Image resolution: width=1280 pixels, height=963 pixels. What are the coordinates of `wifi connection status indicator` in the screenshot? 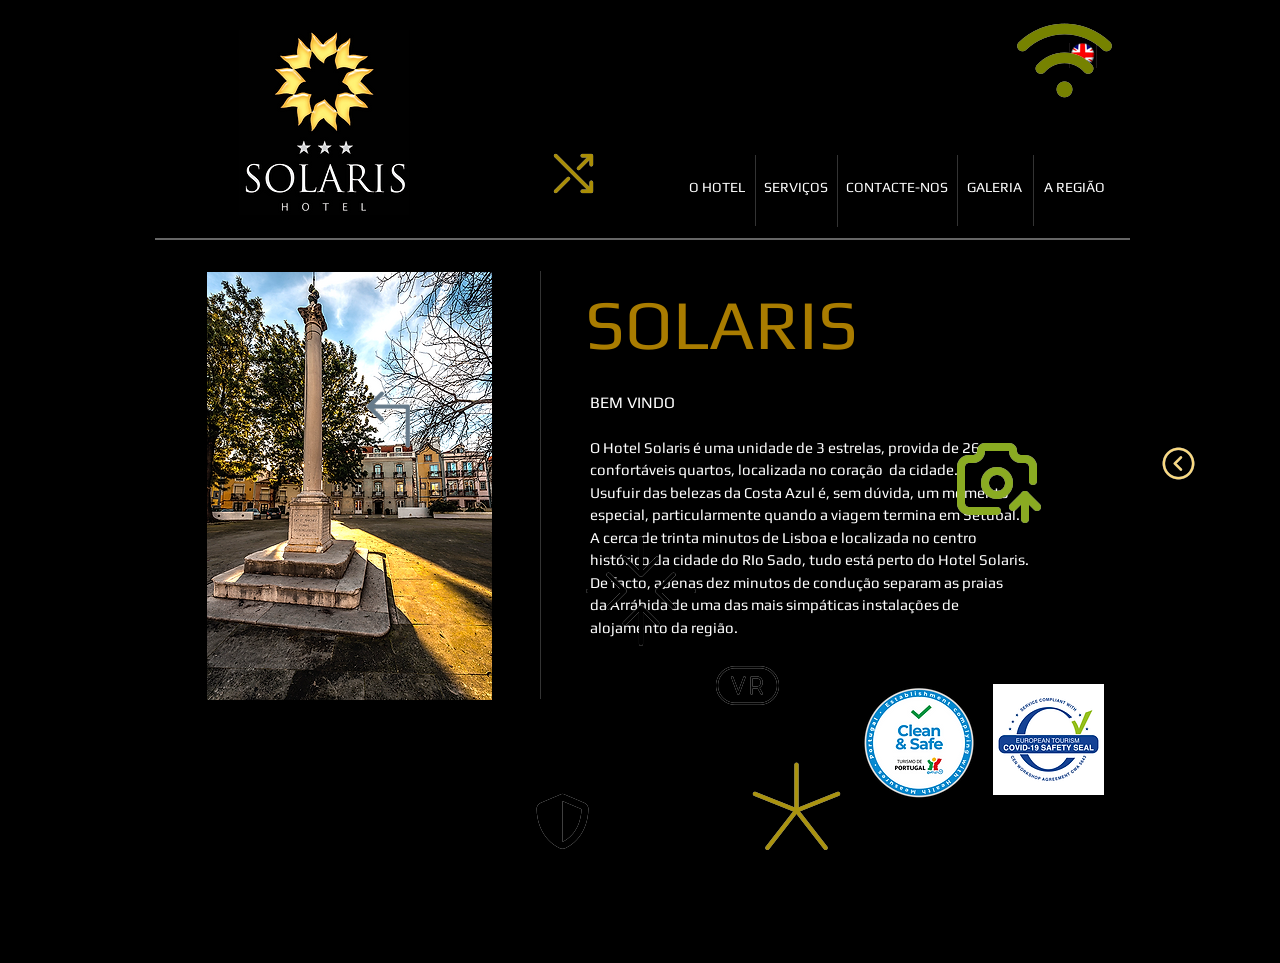 It's located at (1064, 60).